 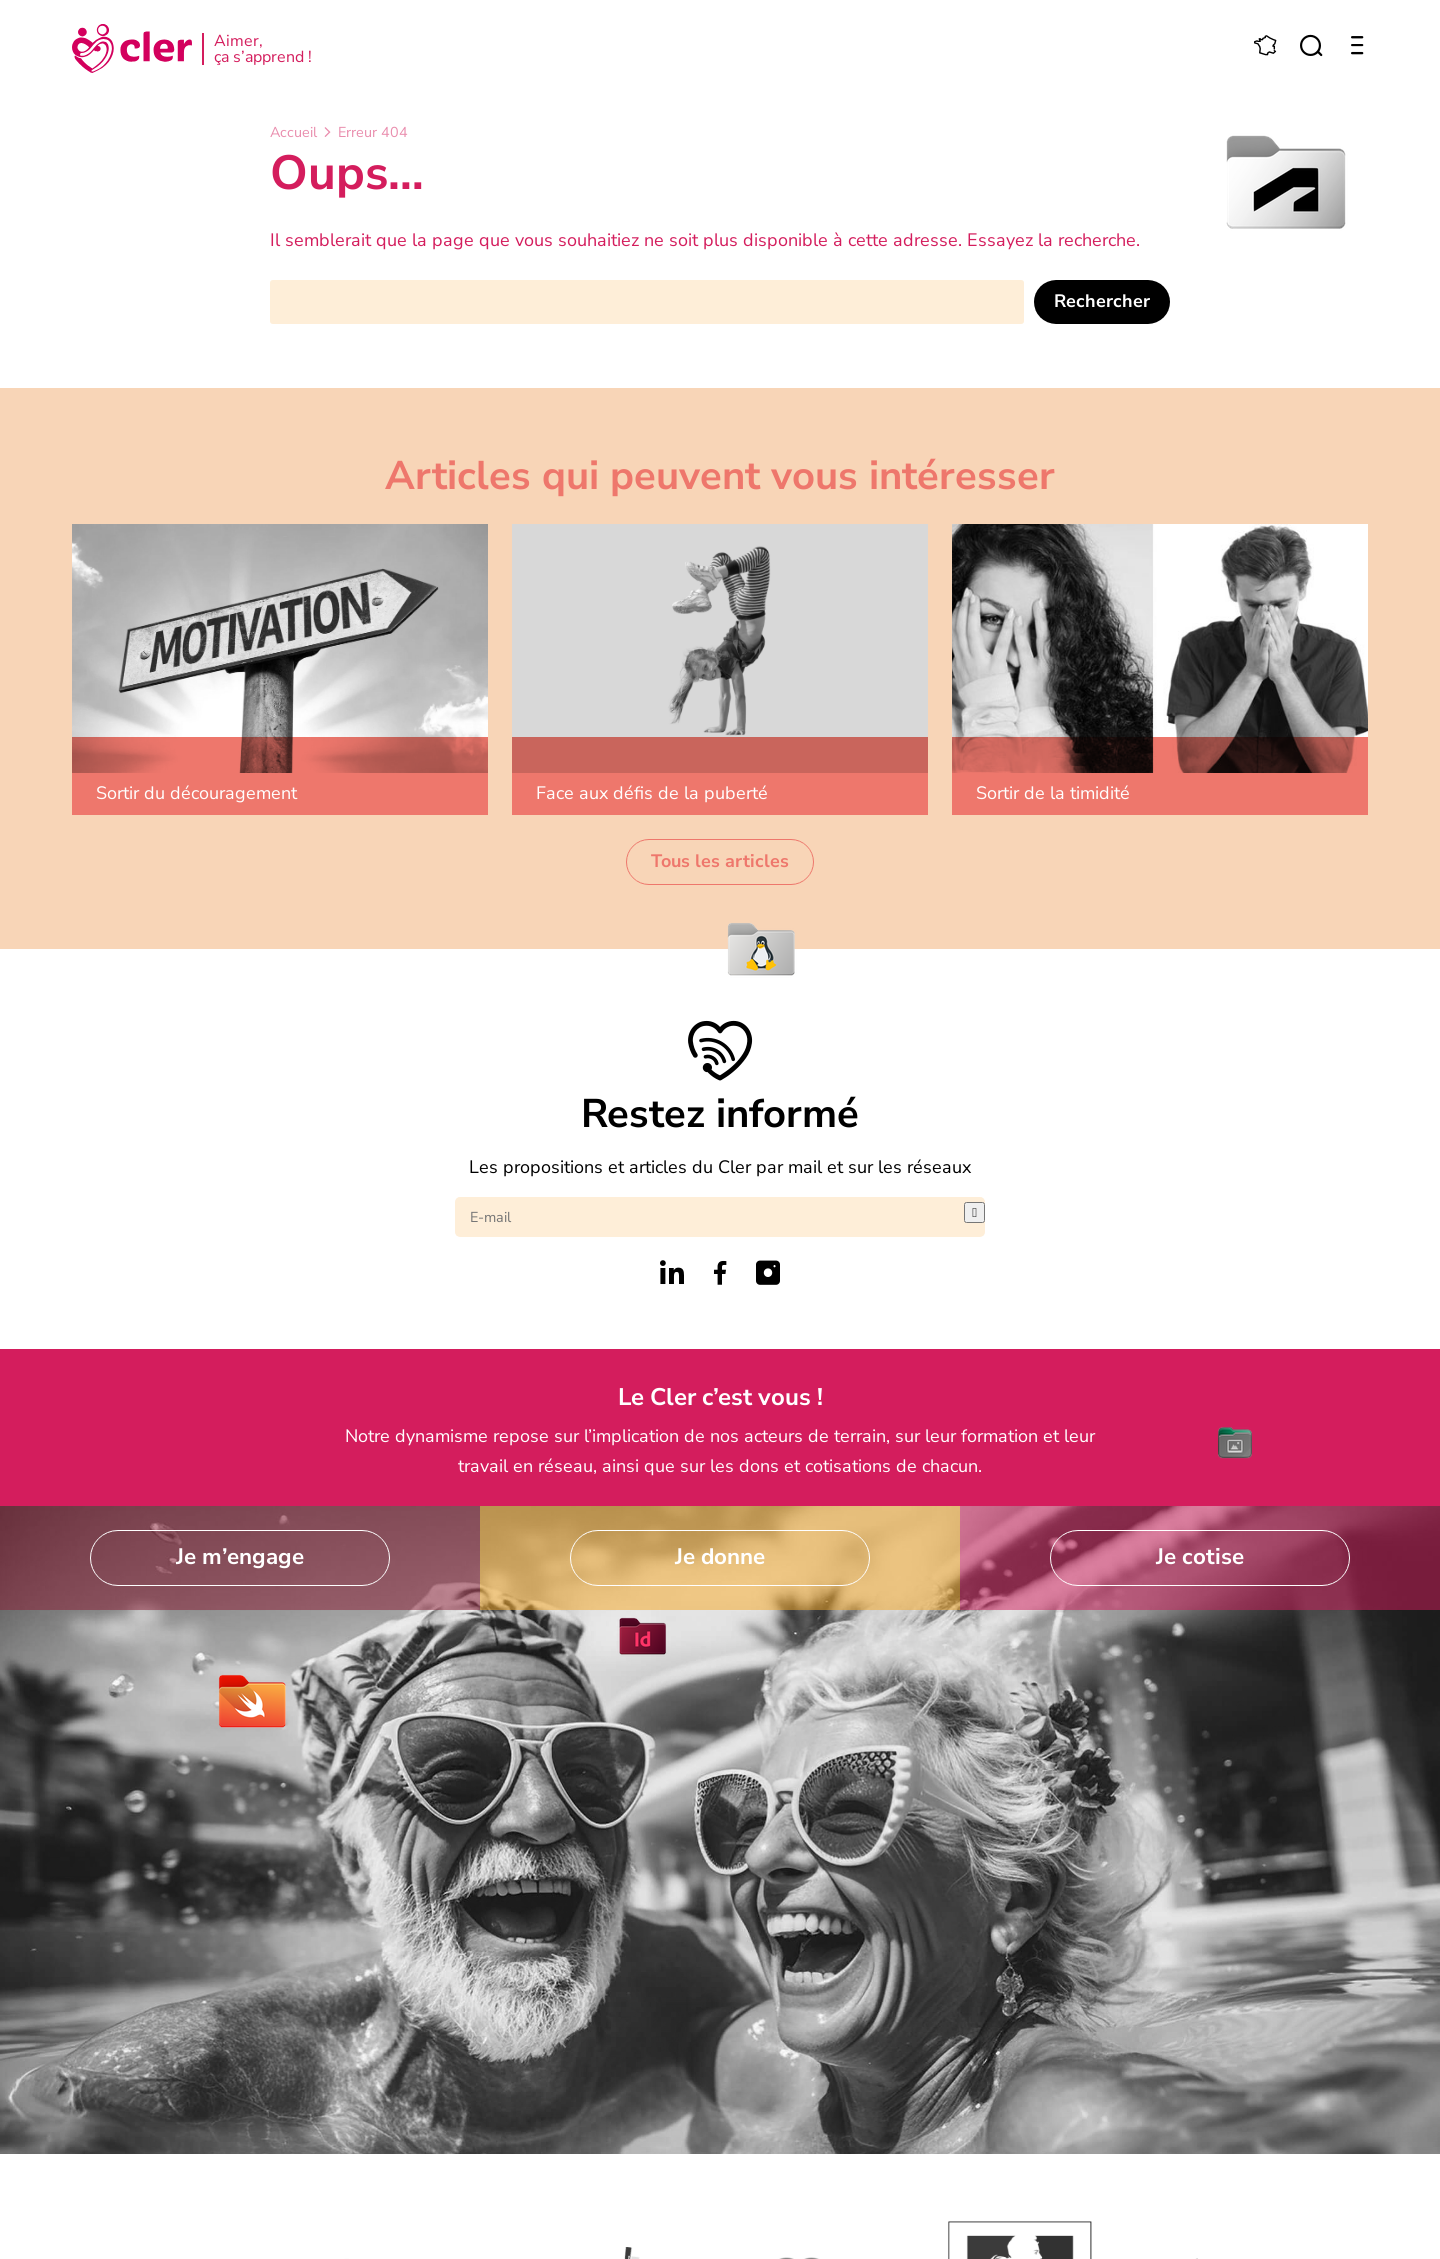 What do you see at coordinates (761, 951) in the screenshot?
I see `open linux files folder` at bounding box center [761, 951].